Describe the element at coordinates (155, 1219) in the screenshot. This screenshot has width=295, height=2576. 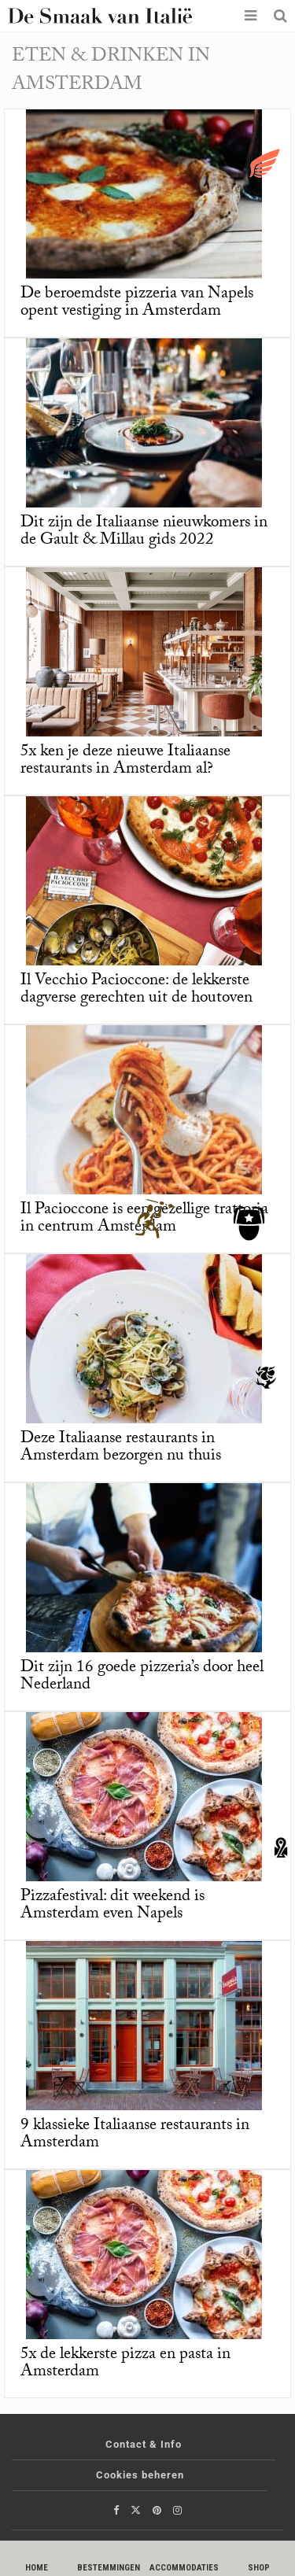
I see `select caveman character class` at that location.